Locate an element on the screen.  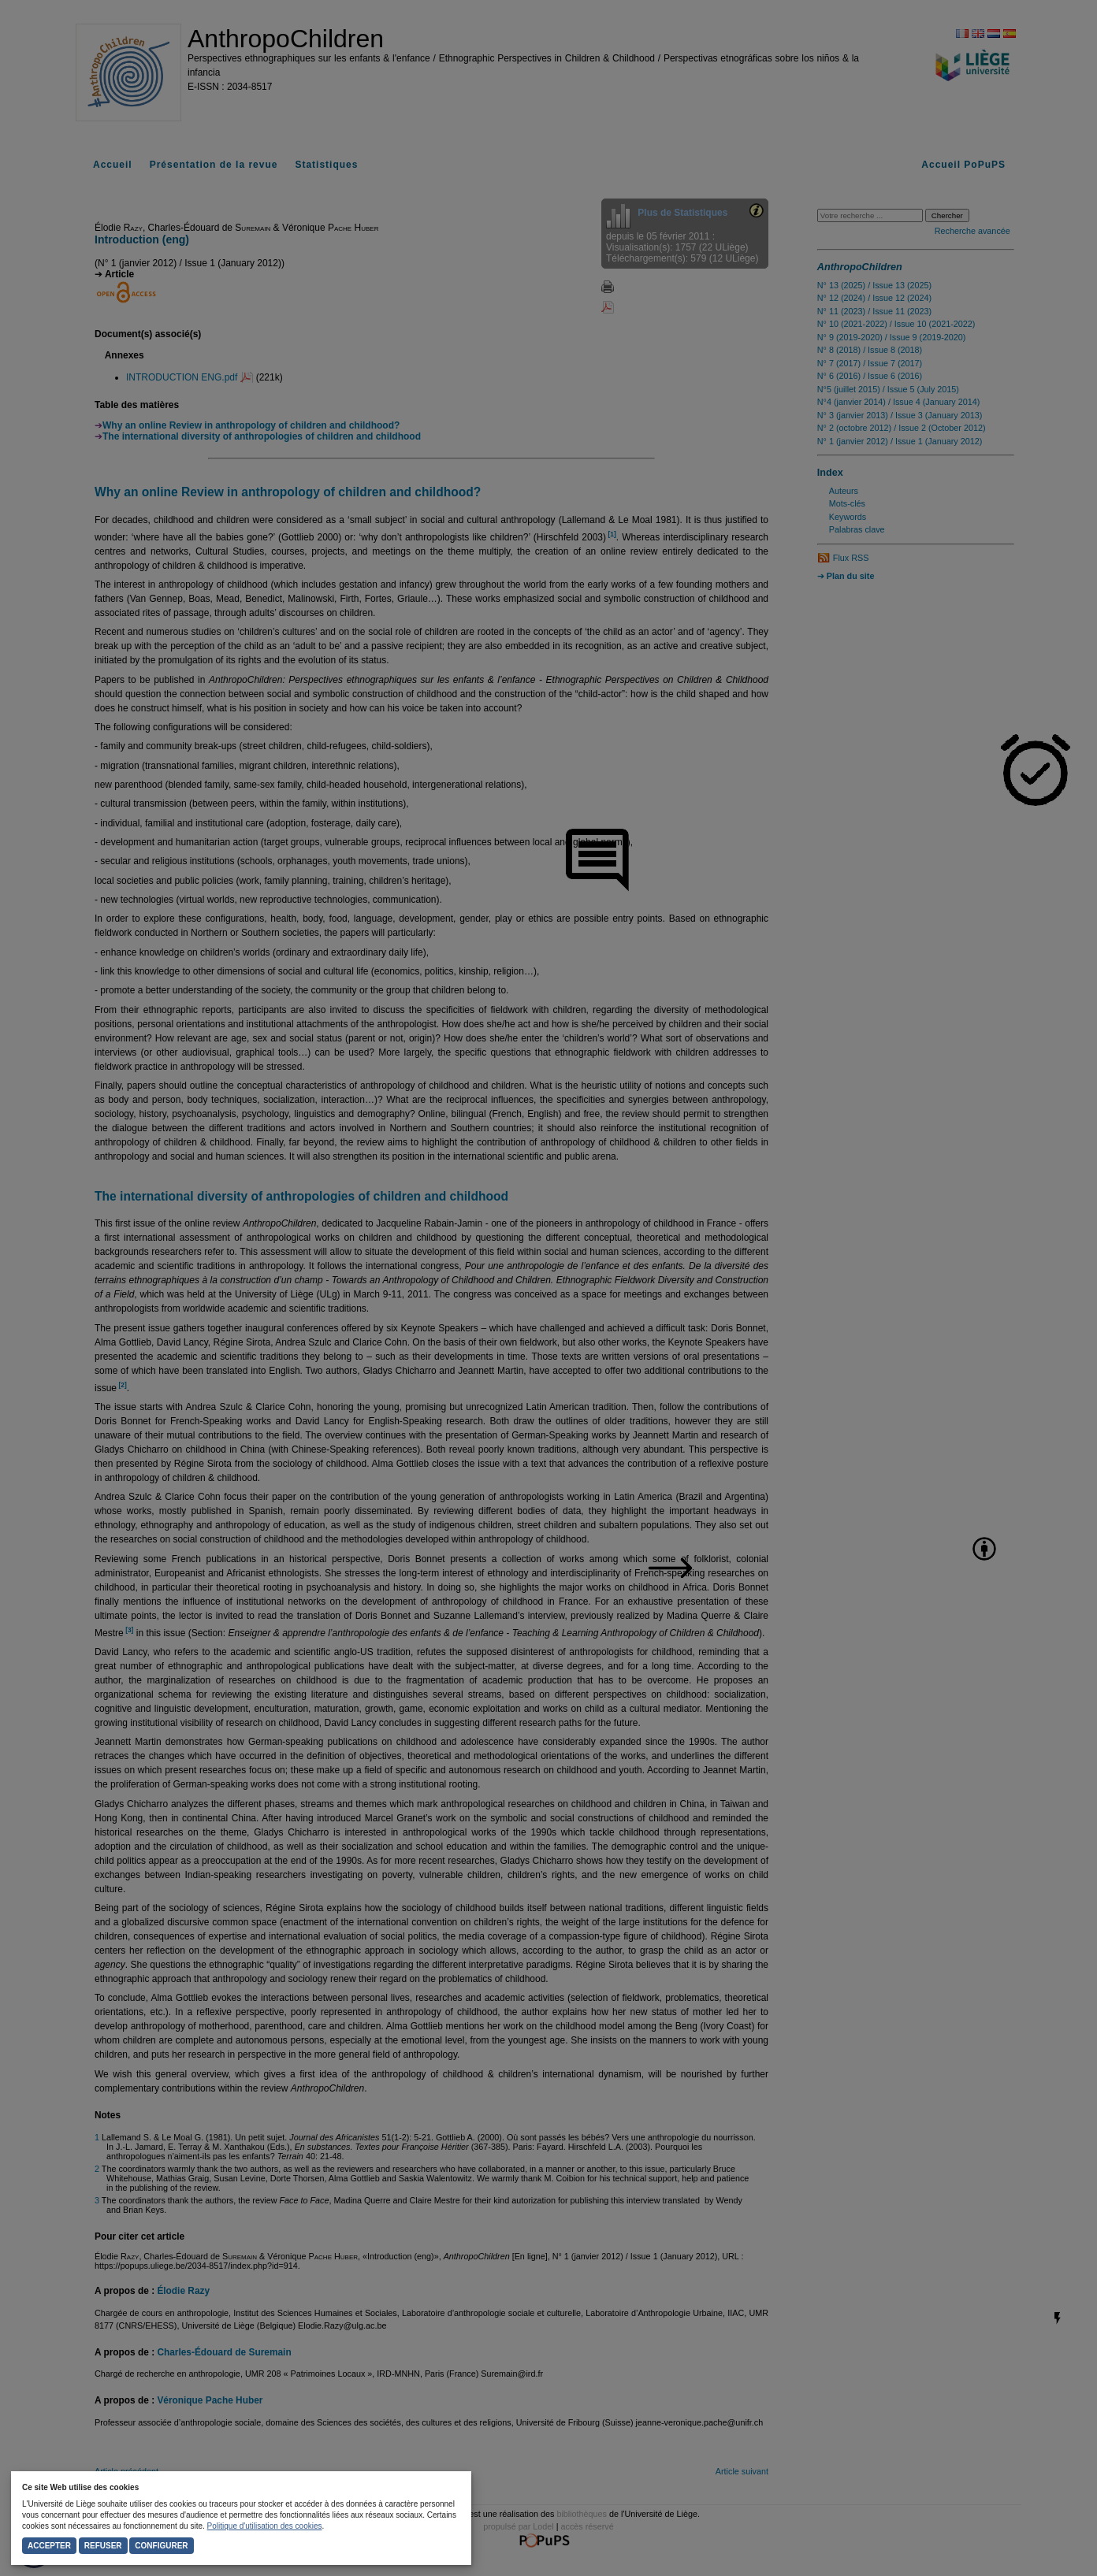
leave a comment is located at coordinates (597, 860).